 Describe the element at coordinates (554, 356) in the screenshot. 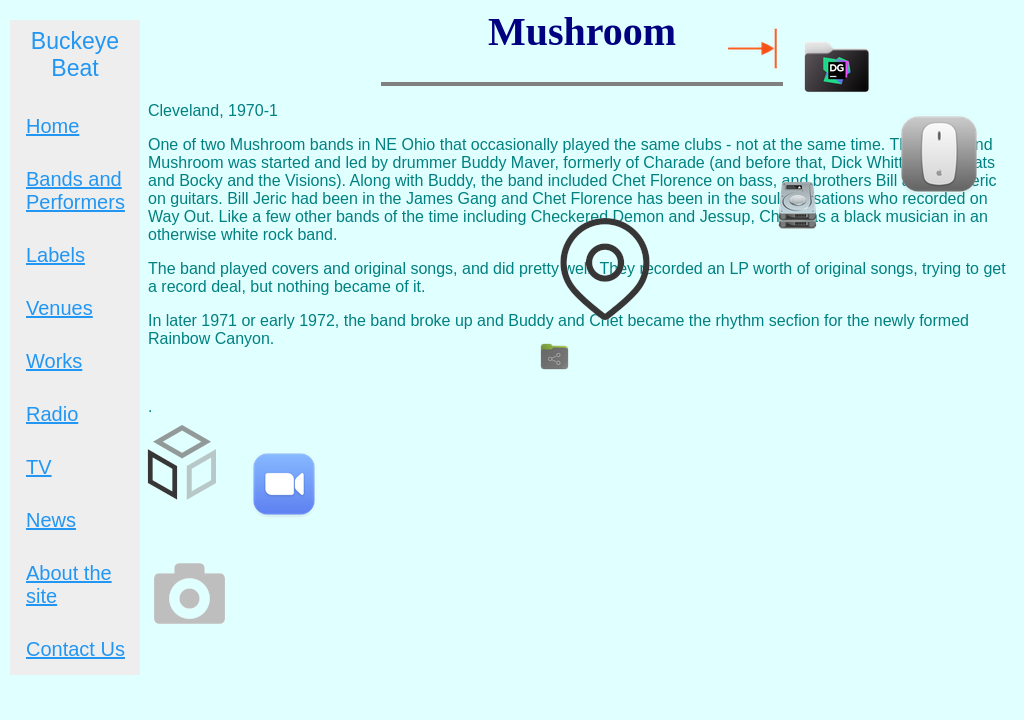

I see `open your public shared folder` at that location.